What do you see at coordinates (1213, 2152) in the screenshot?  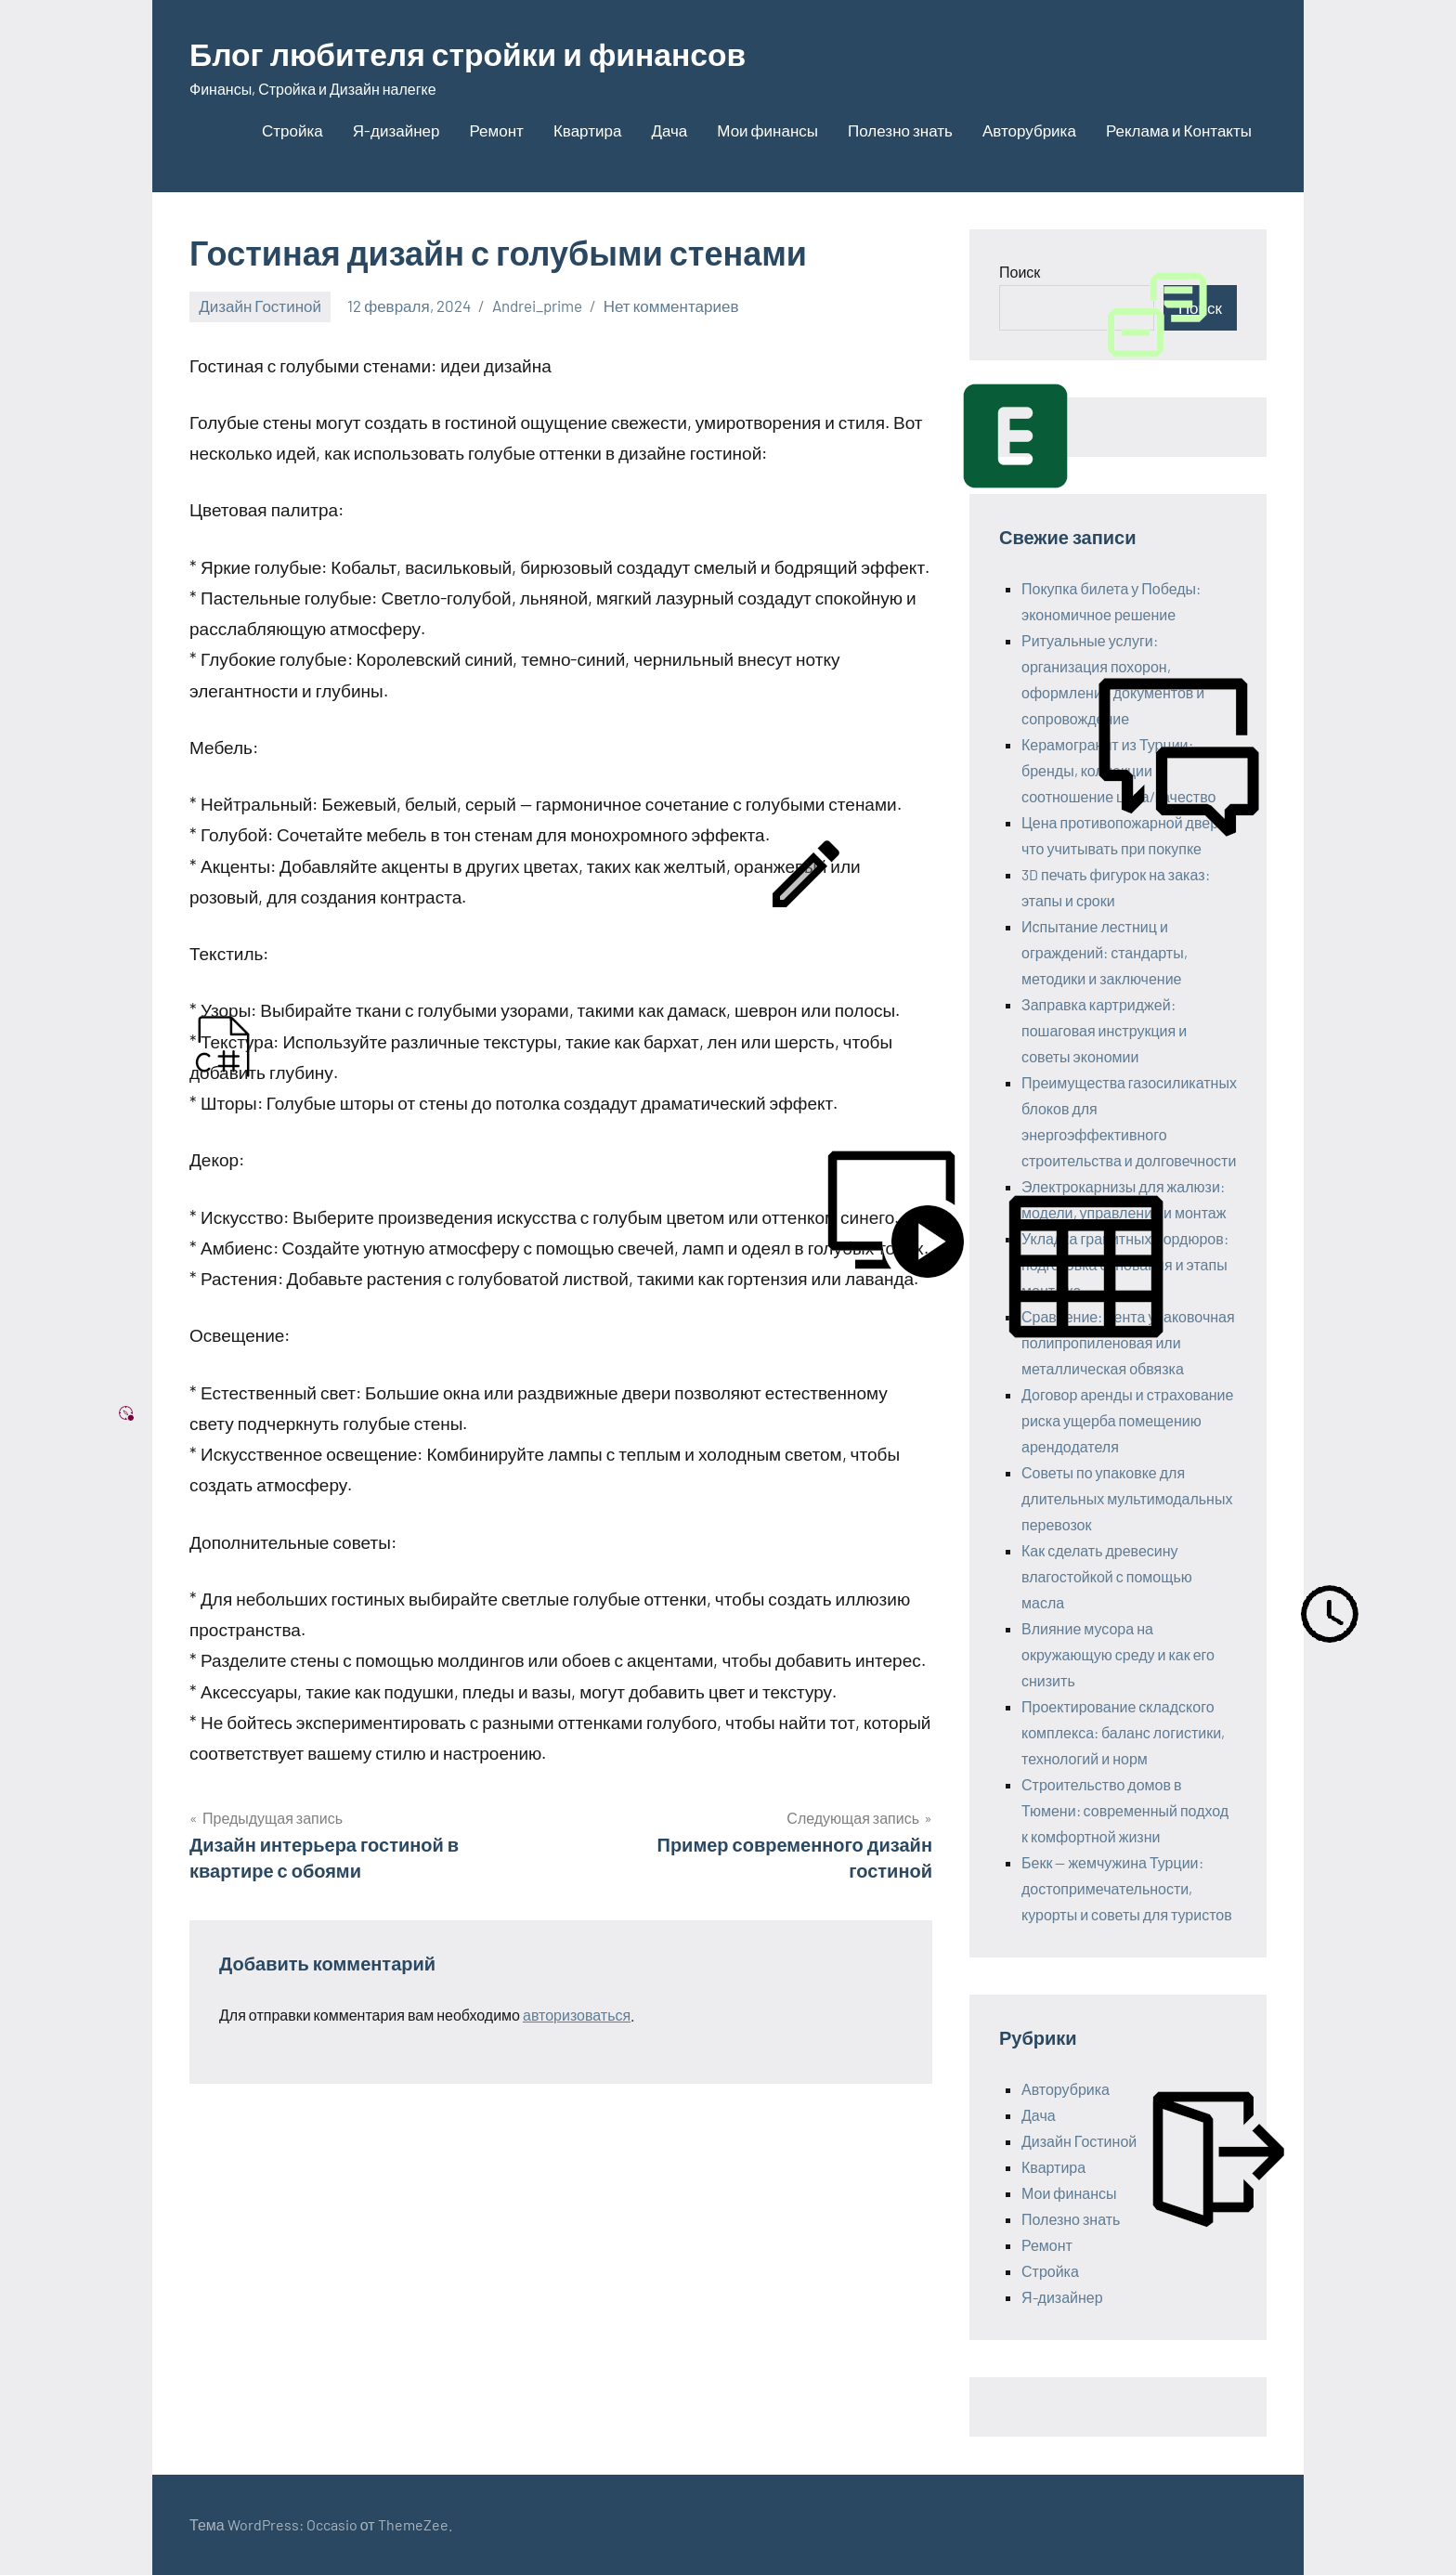 I see `sign out of your account` at bounding box center [1213, 2152].